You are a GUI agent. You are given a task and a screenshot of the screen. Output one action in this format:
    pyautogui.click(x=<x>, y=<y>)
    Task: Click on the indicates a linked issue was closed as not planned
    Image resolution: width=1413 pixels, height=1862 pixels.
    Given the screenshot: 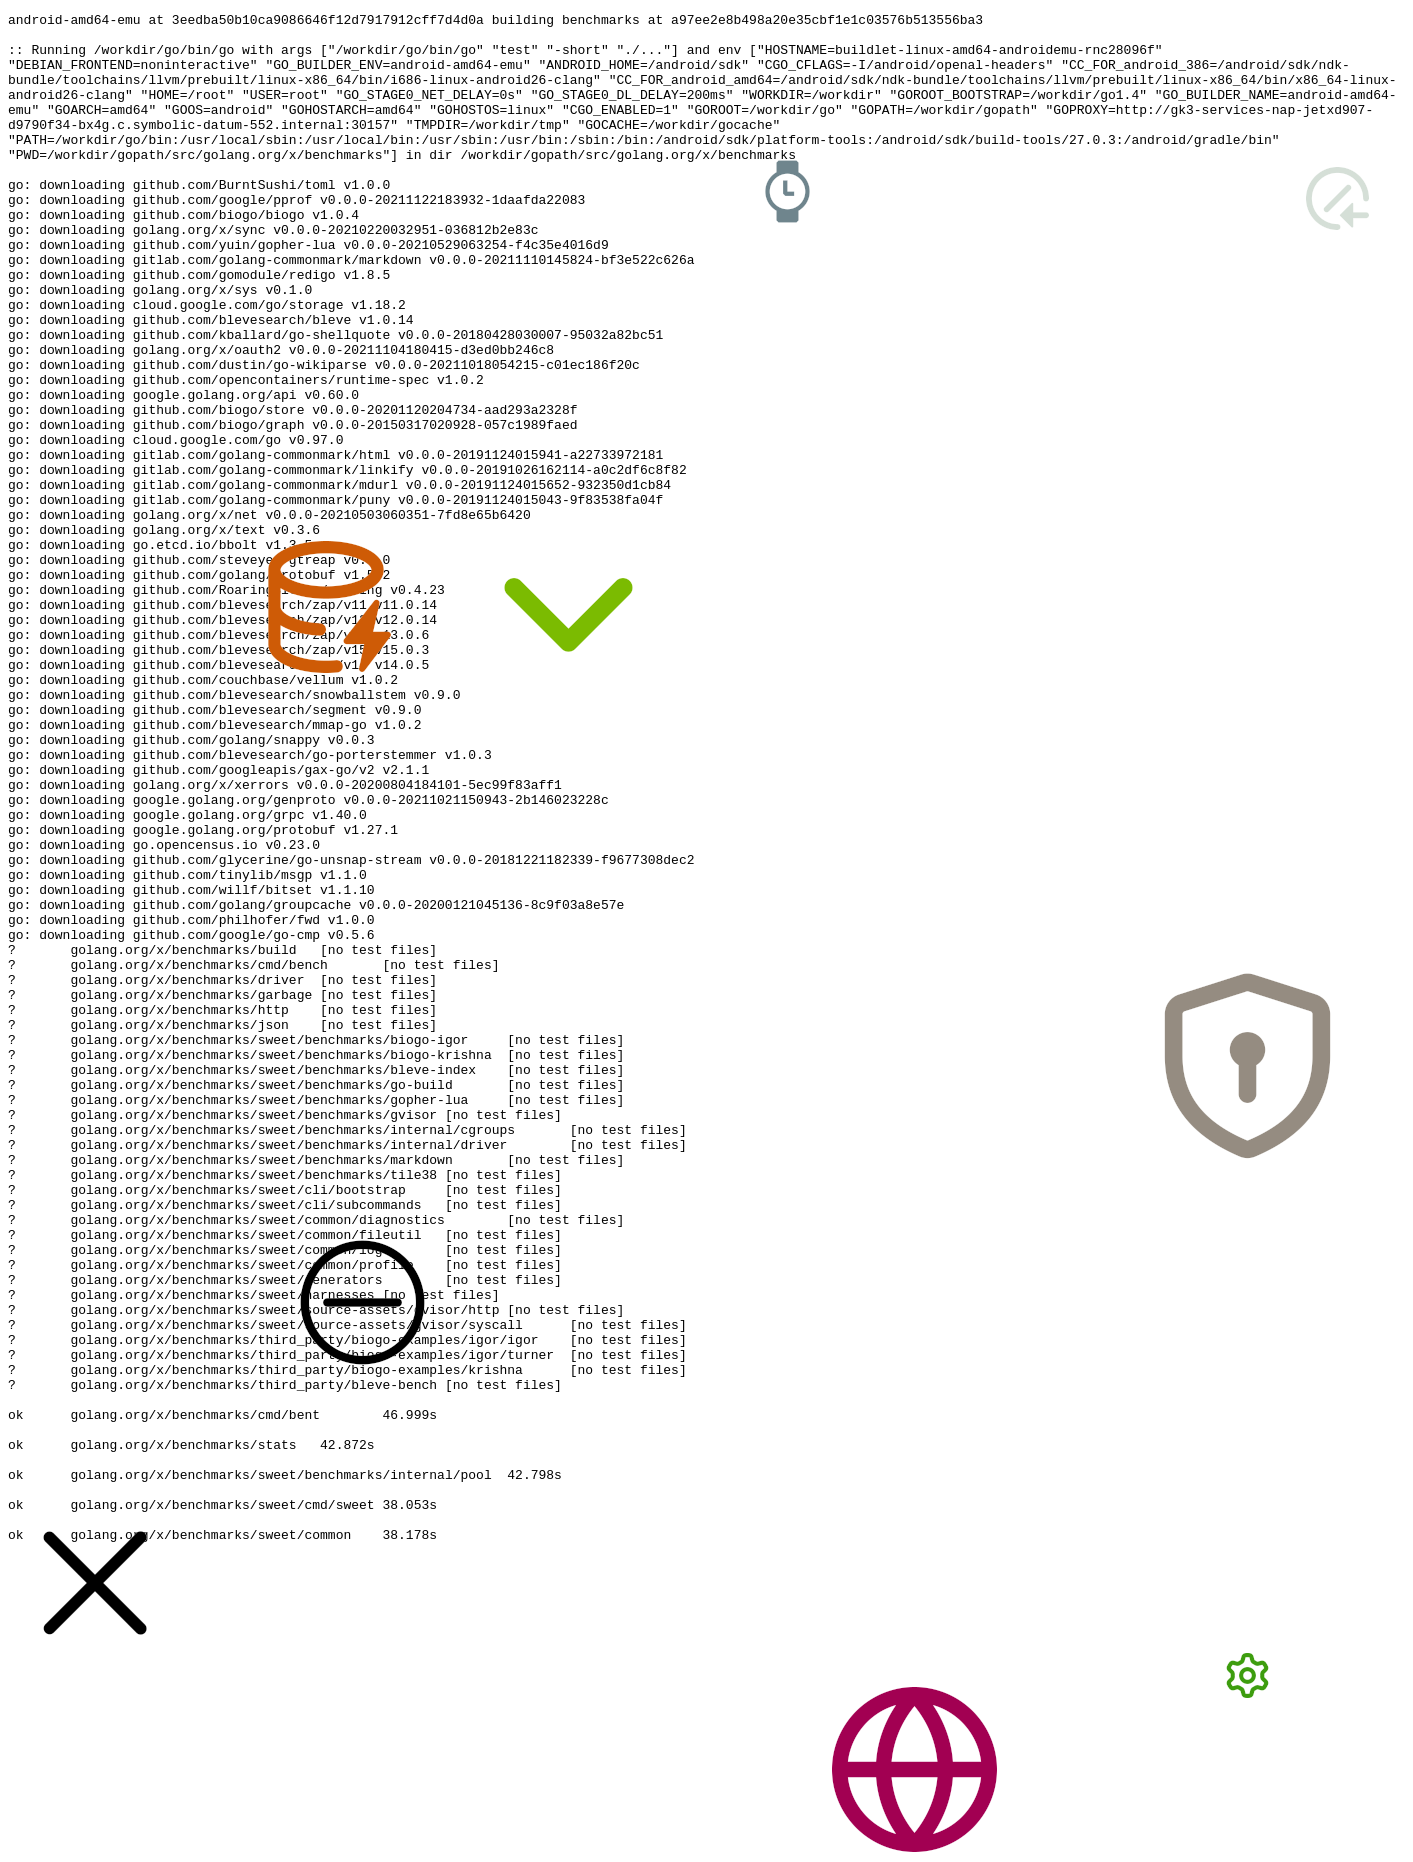 What is the action you would take?
    pyautogui.click(x=1337, y=198)
    